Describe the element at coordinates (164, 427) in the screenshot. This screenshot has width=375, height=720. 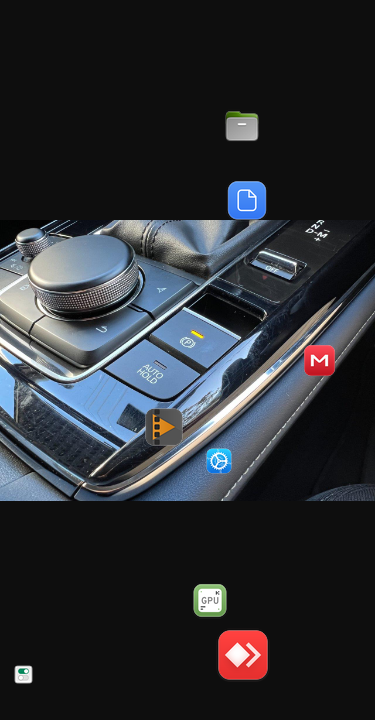
I see `open blackmagic raw player app` at that location.